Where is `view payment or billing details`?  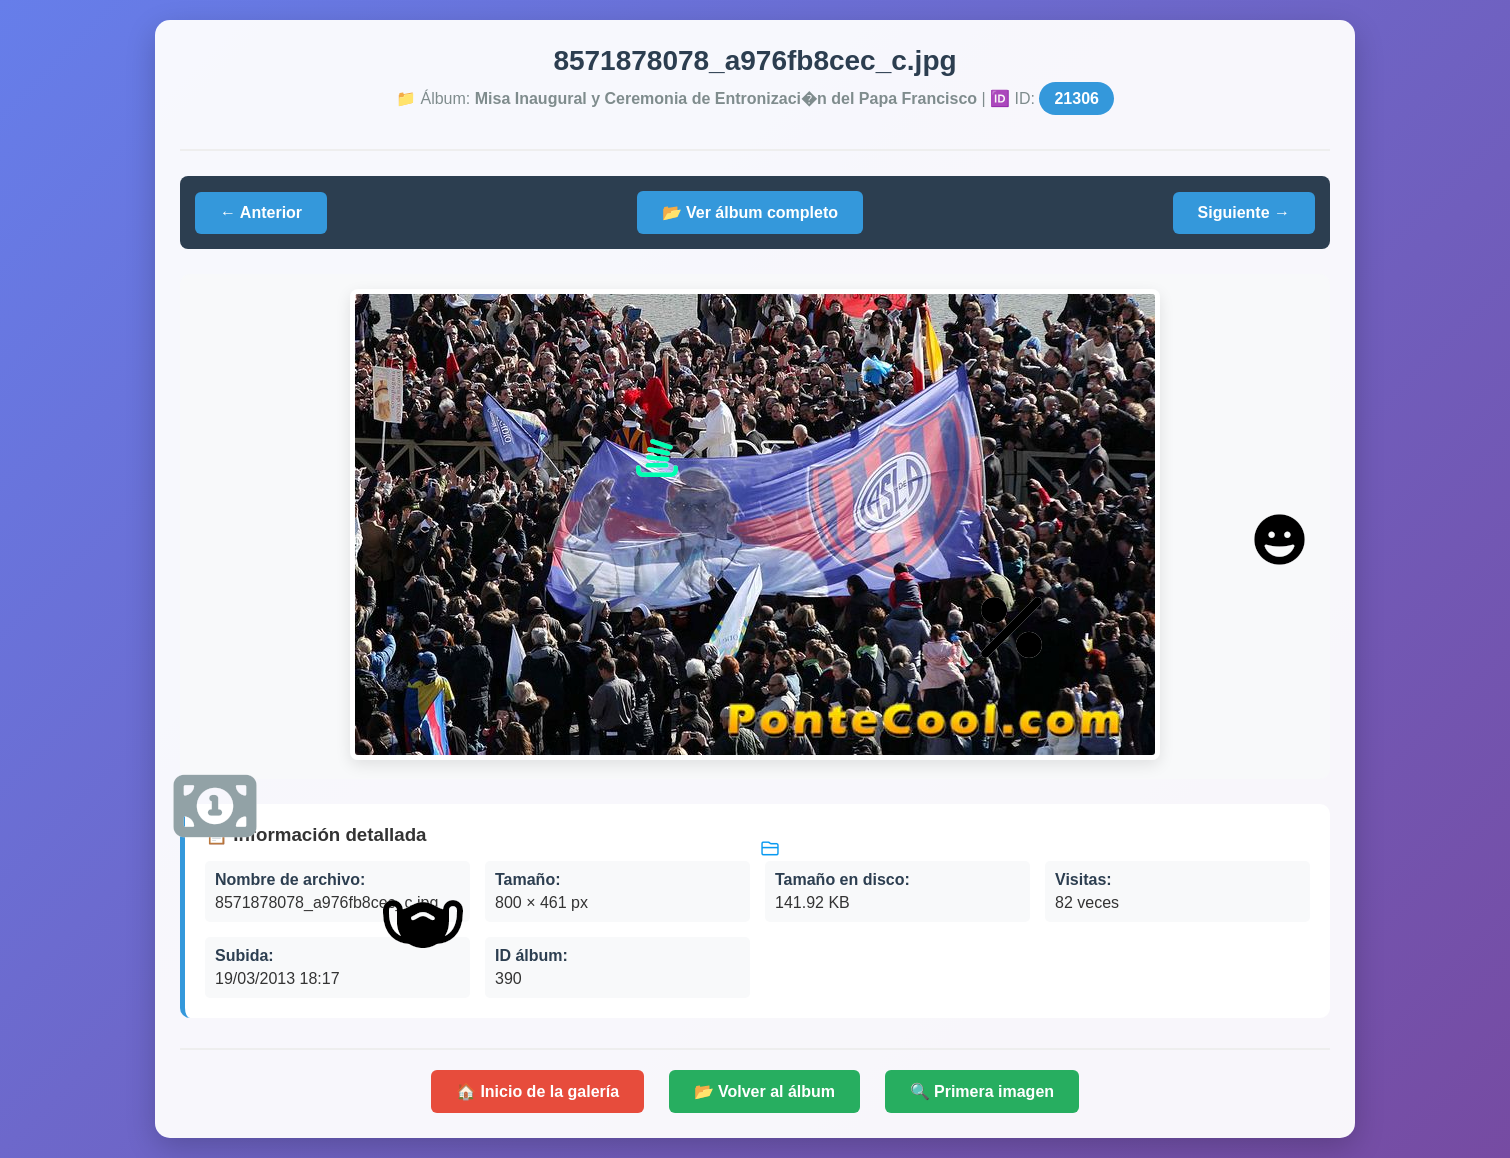
view payment or billing details is located at coordinates (215, 806).